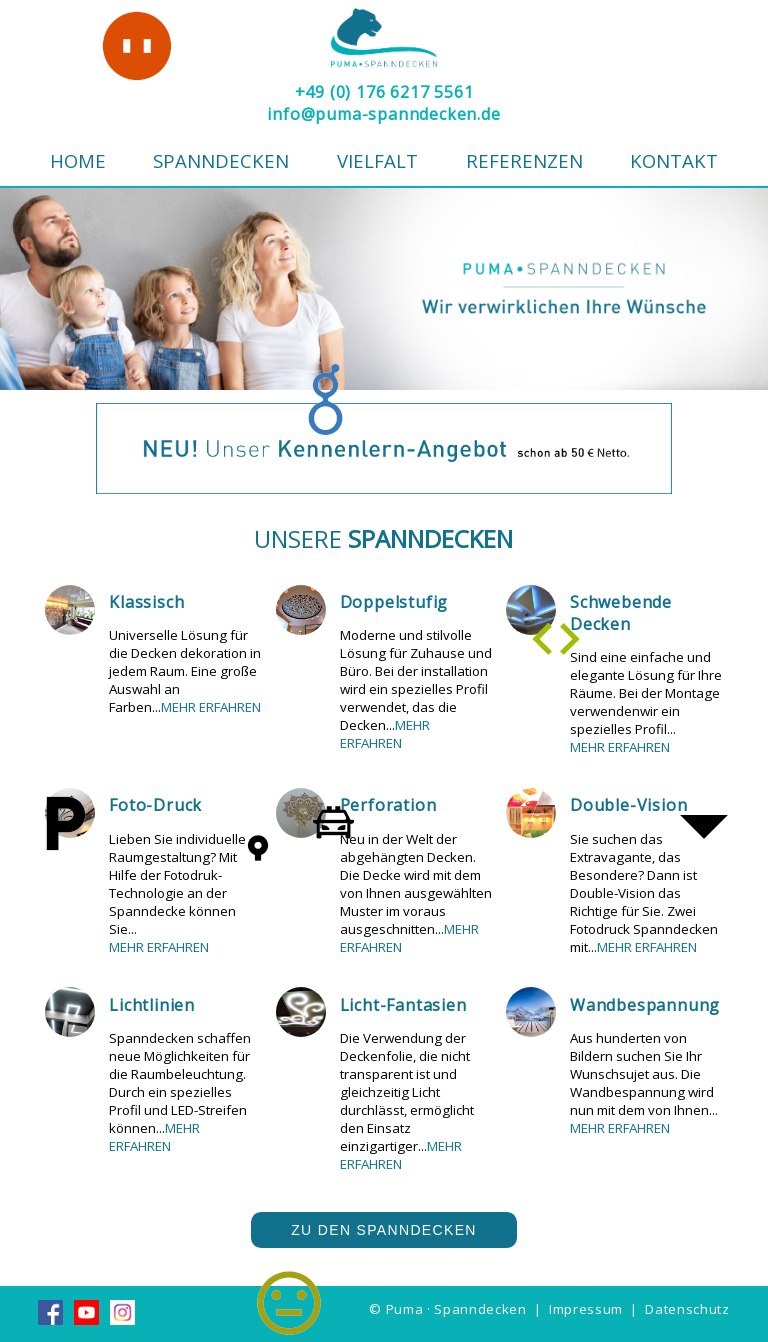 The width and height of the screenshot is (768, 1342). What do you see at coordinates (258, 848) in the screenshot?
I see `open sourcetree git client` at bounding box center [258, 848].